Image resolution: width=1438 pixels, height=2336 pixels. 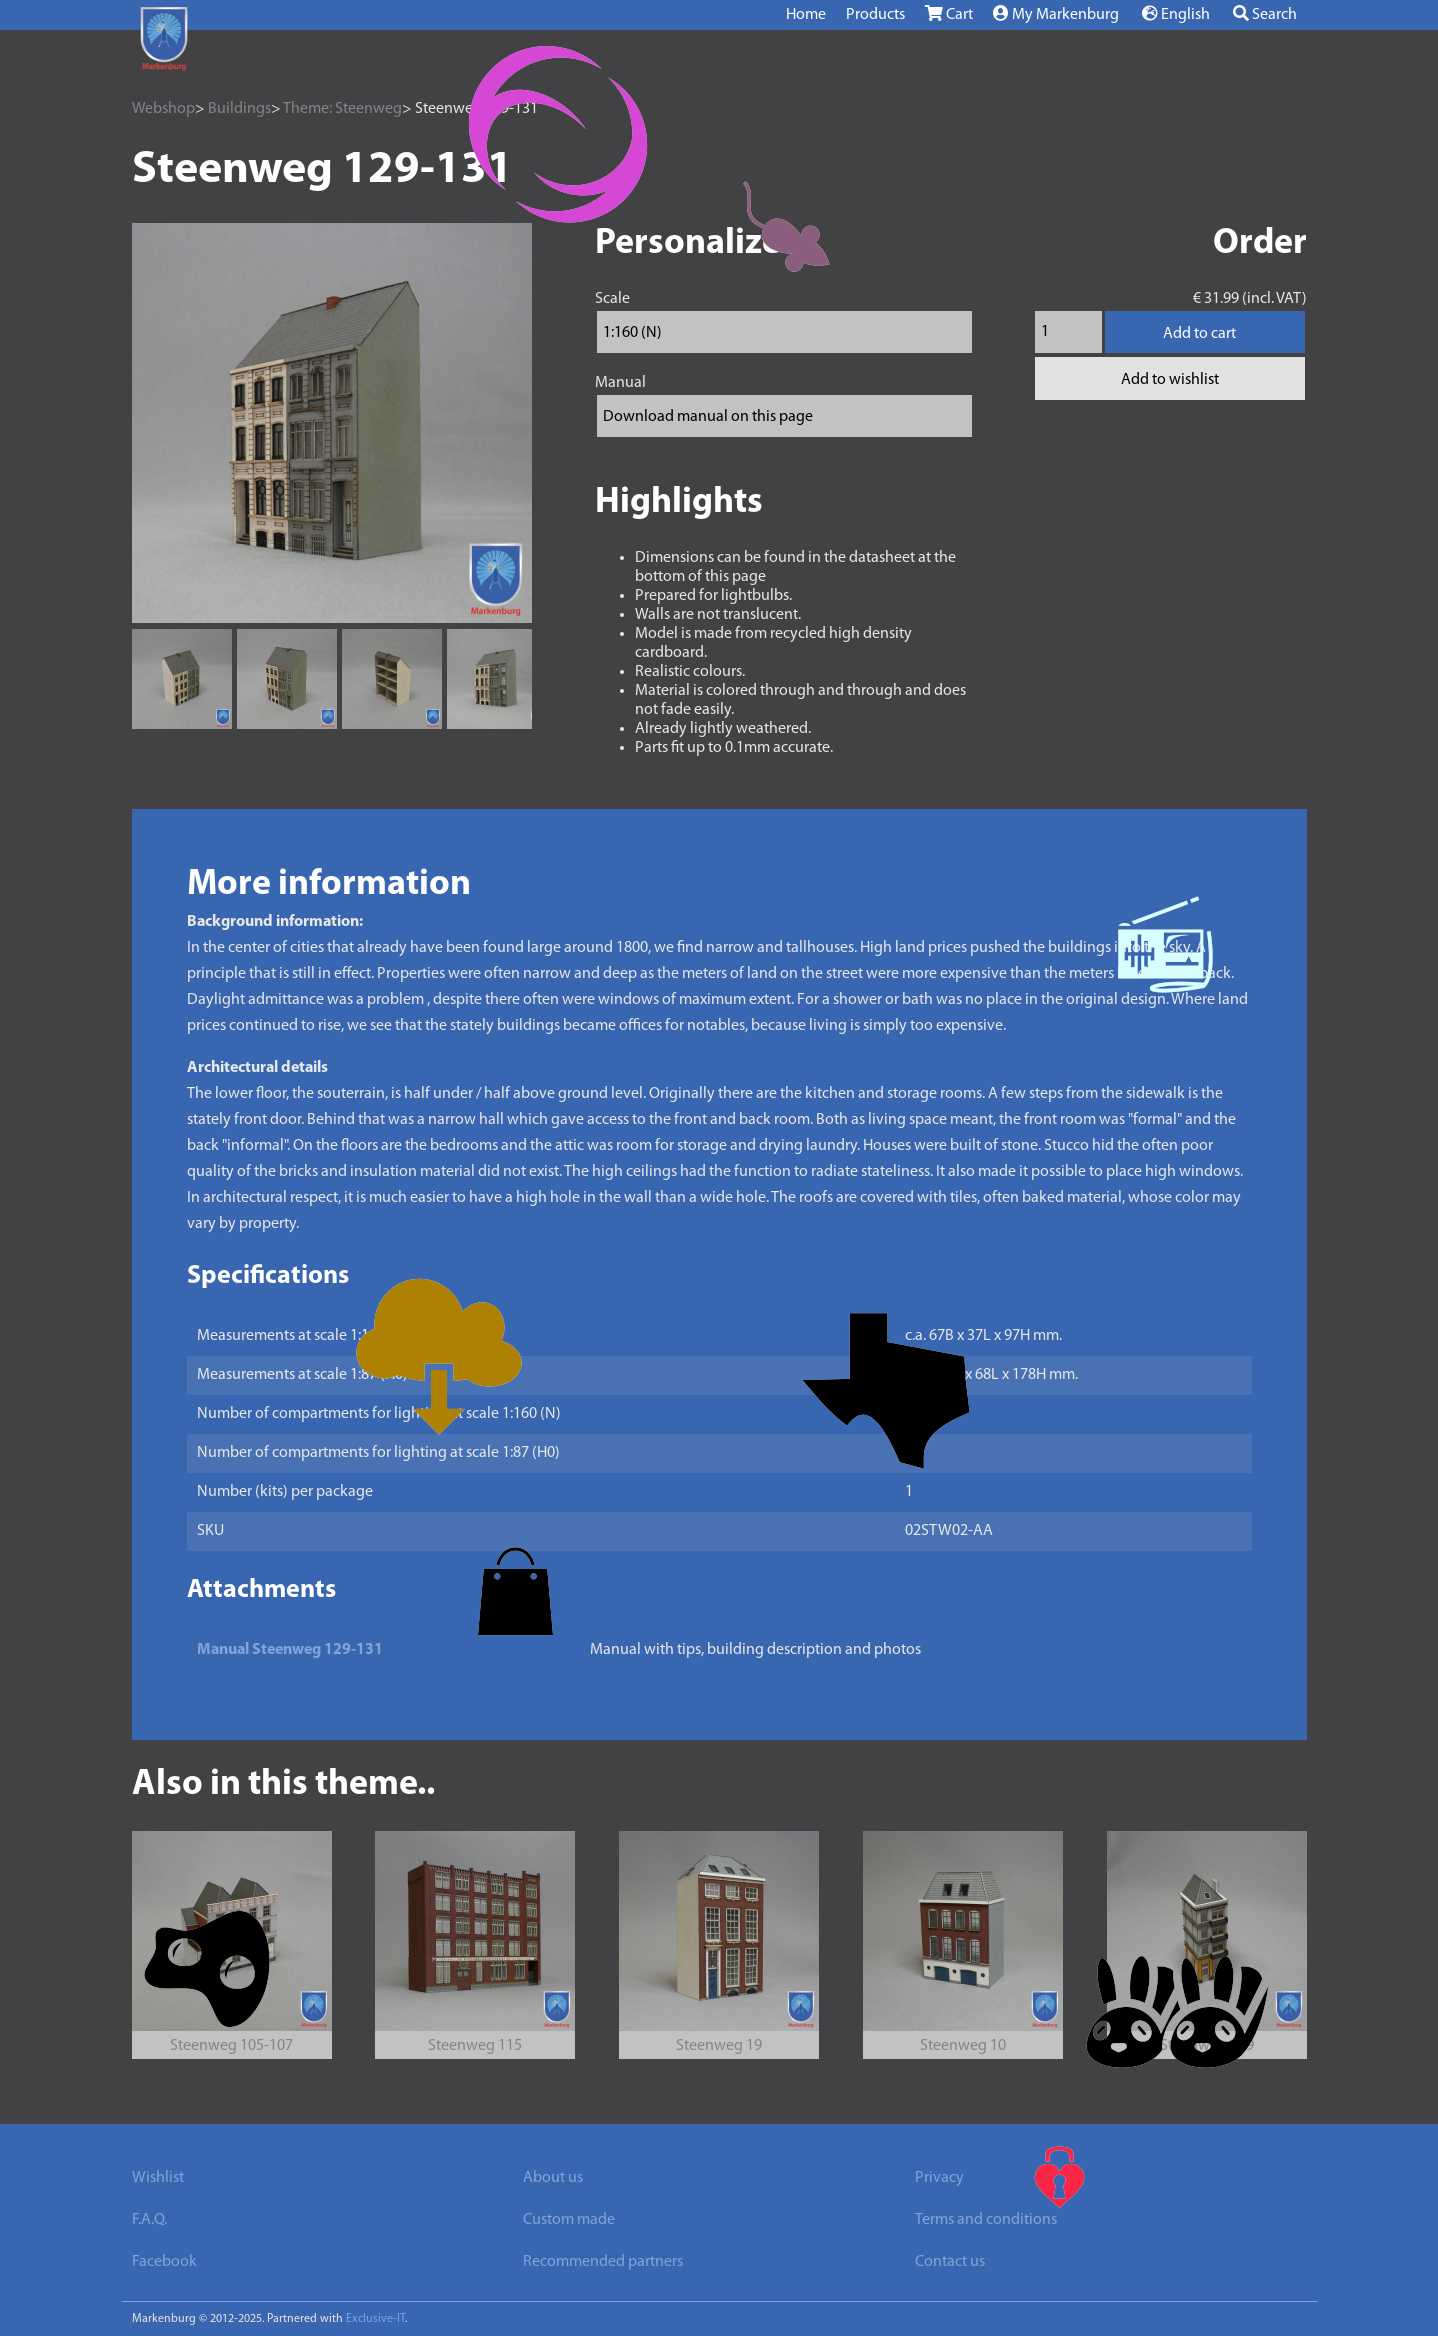 What do you see at coordinates (1165, 944) in the screenshot?
I see `access radio or audio streaming features` at bounding box center [1165, 944].